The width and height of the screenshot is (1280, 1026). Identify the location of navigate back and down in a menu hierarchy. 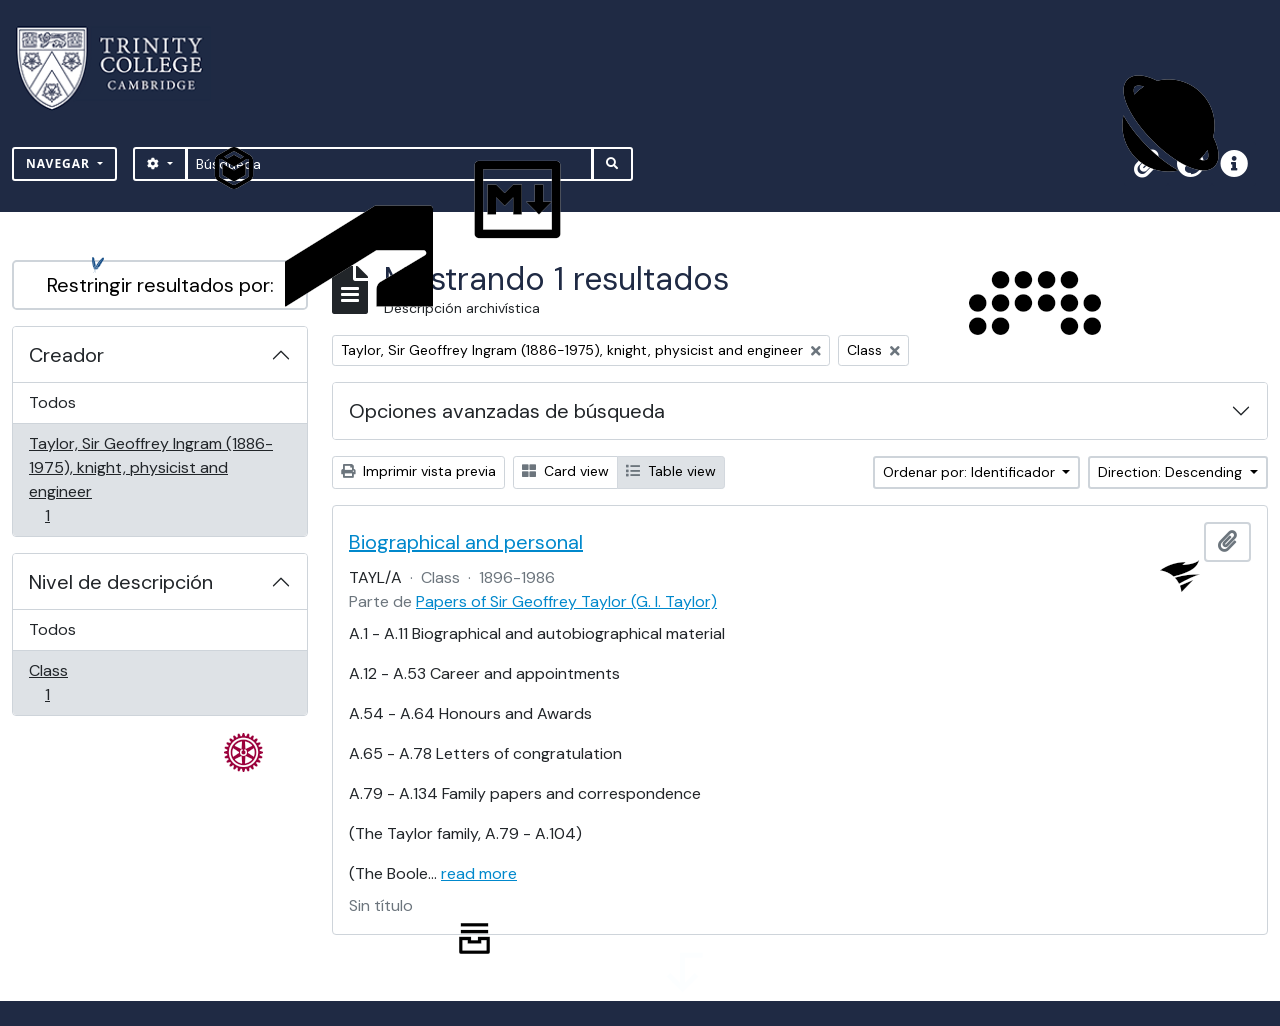
(685, 970).